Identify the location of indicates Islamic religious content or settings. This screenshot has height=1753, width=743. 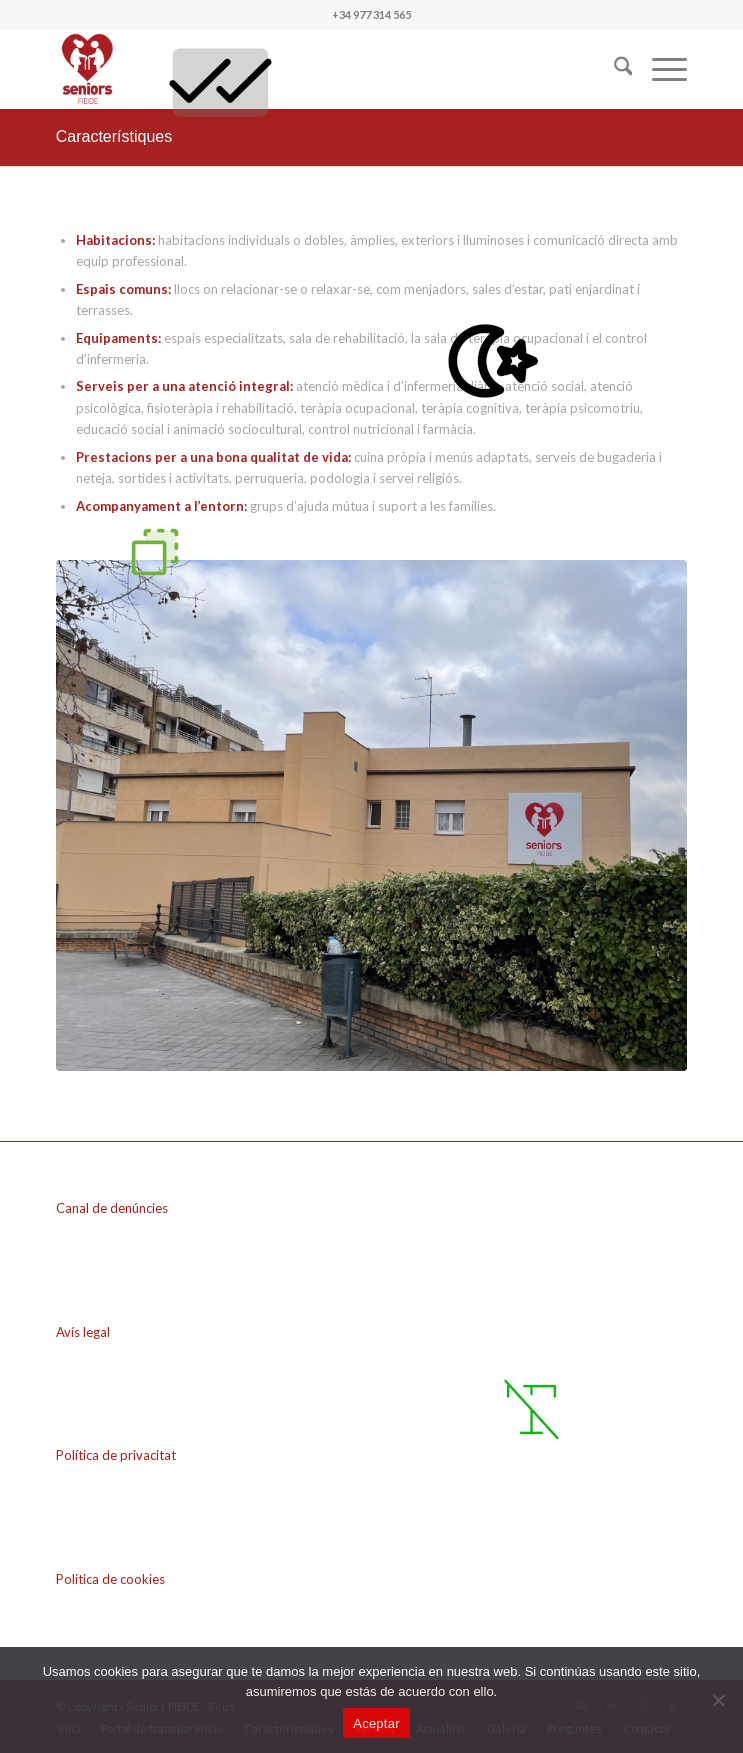
(491, 361).